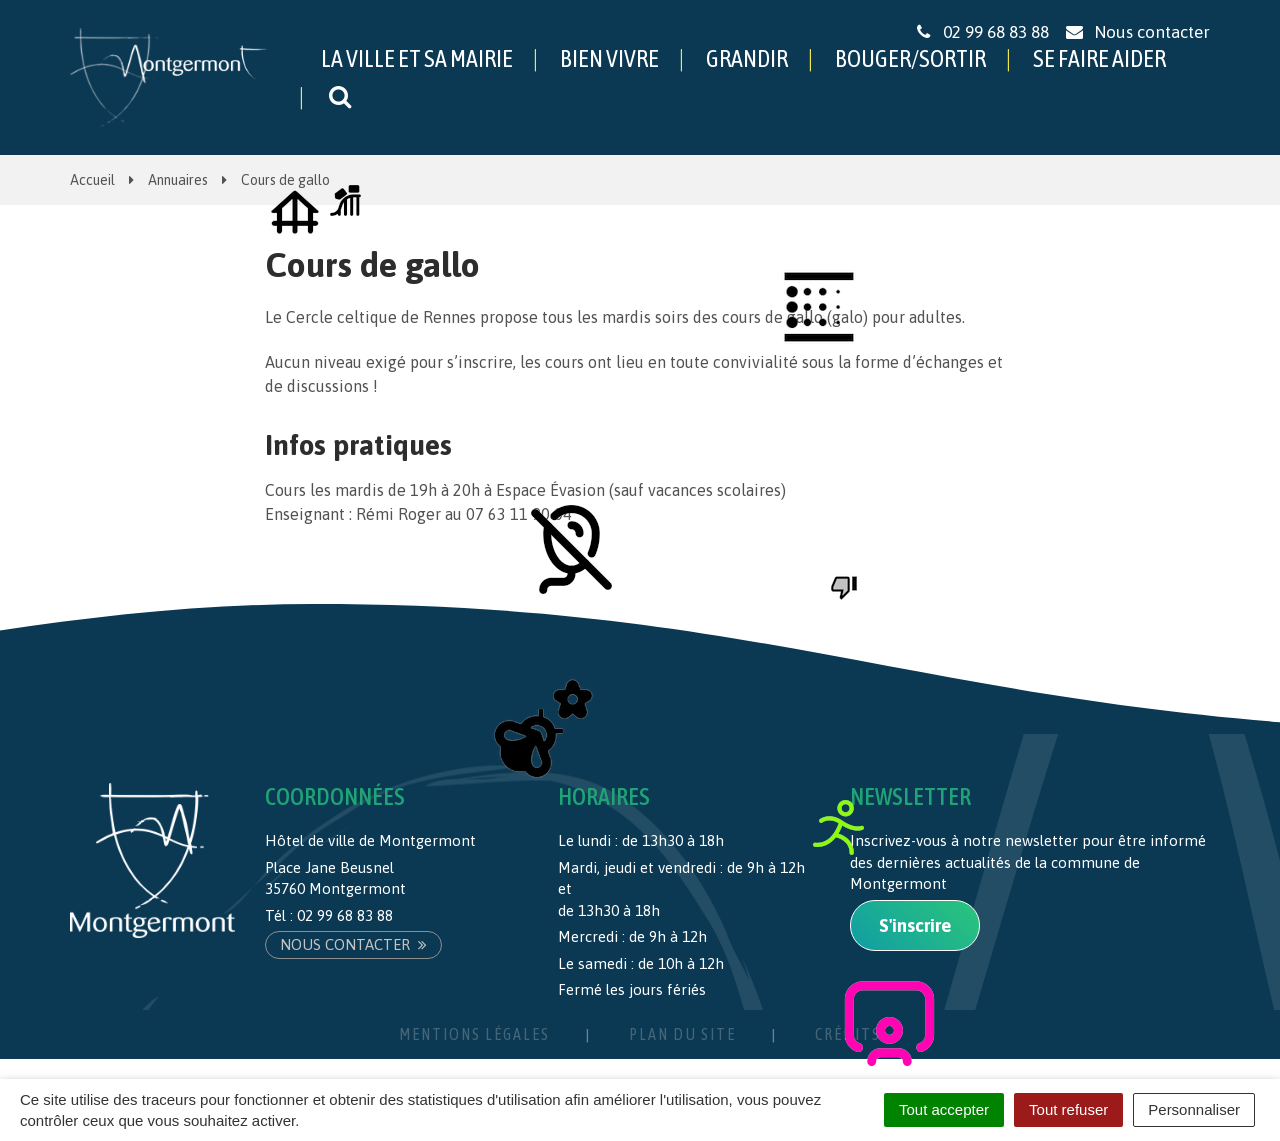 This screenshot has height=1141, width=1280. I want to click on access nature or outdoor-themed emoji, so click(543, 728).